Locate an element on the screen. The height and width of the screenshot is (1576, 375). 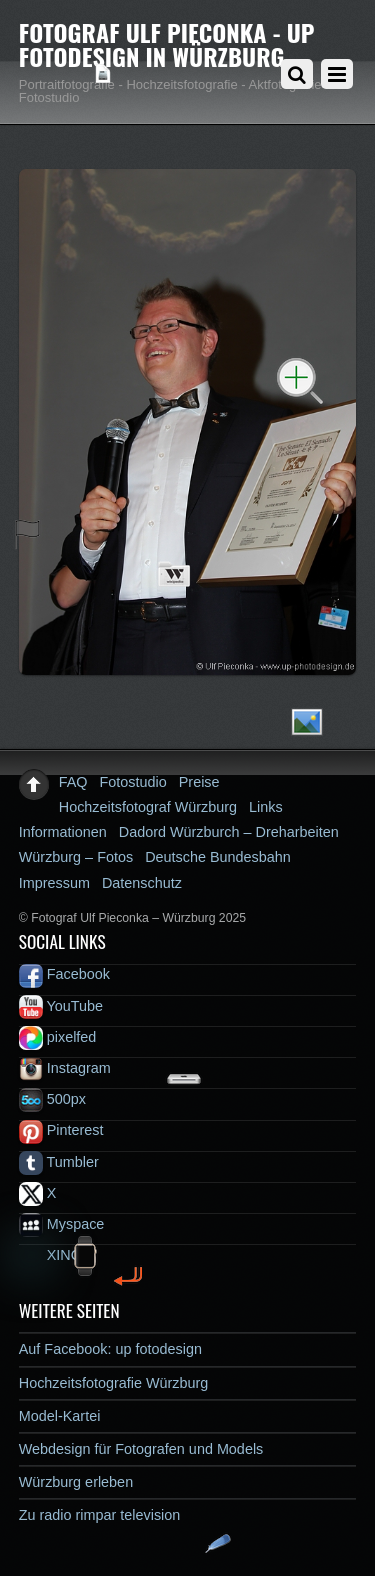
zoom in on file or document is located at coordinates (299, 380).